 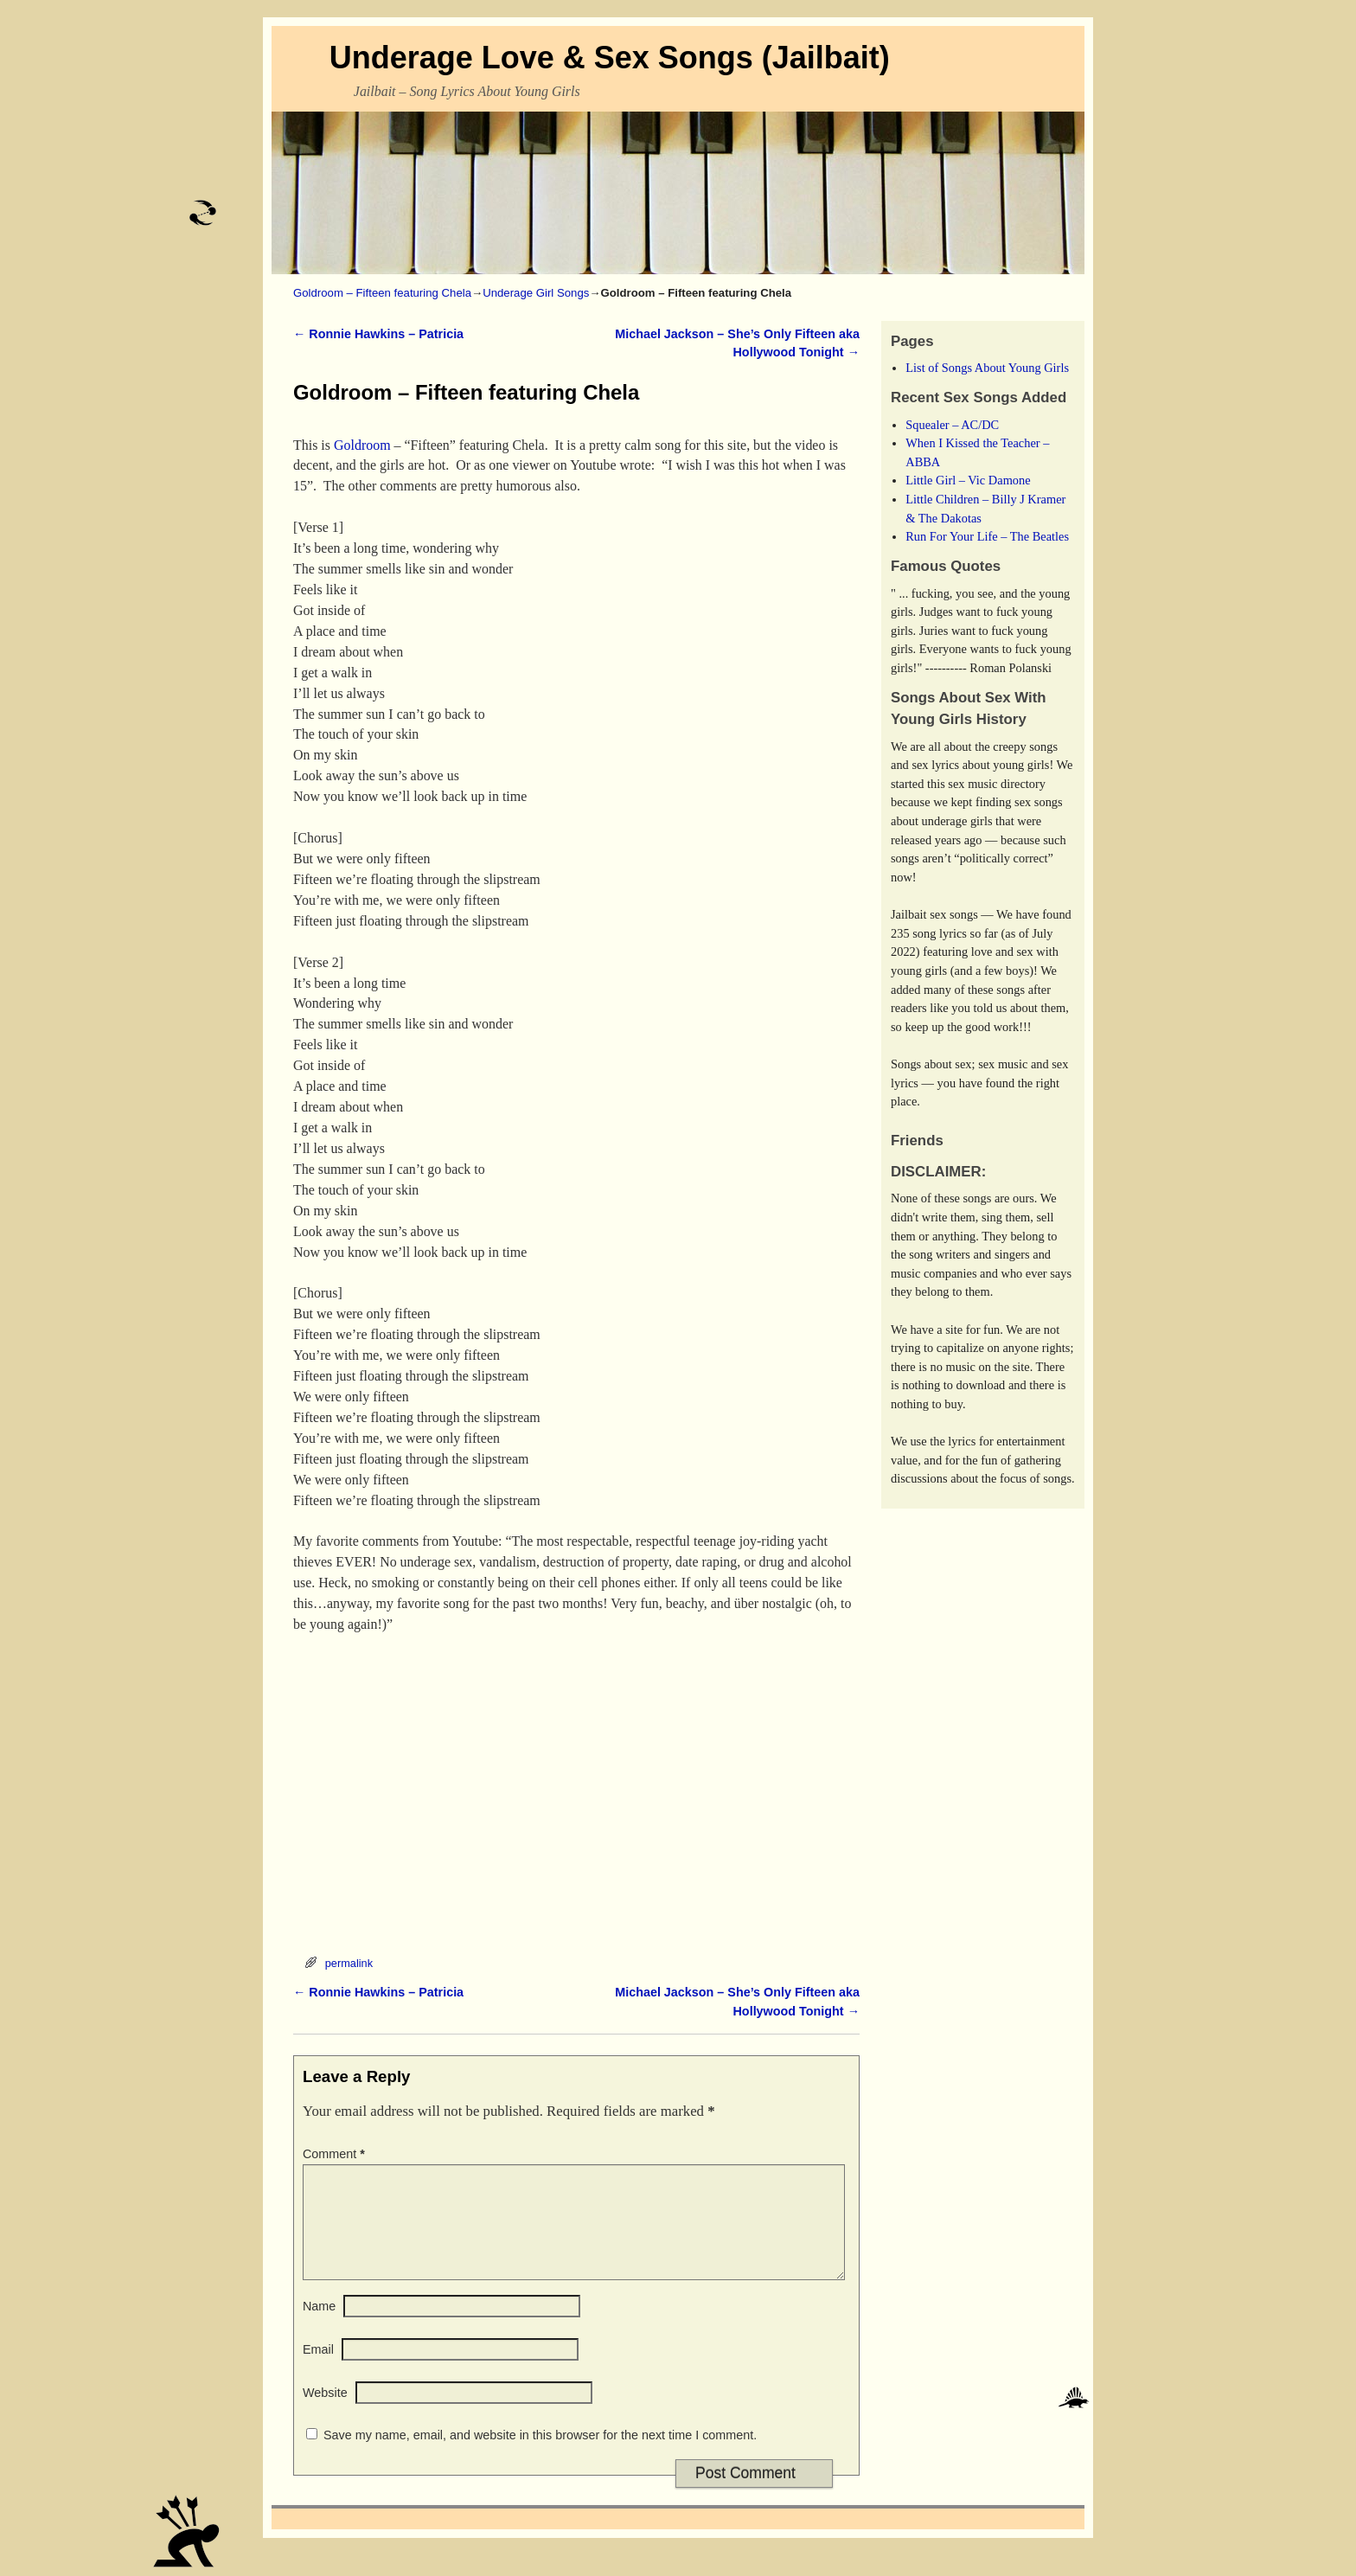 What do you see at coordinates (1073, 2397) in the screenshot?
I see `select dimetrodon character or creature` at bounding box center [1073, 2397].